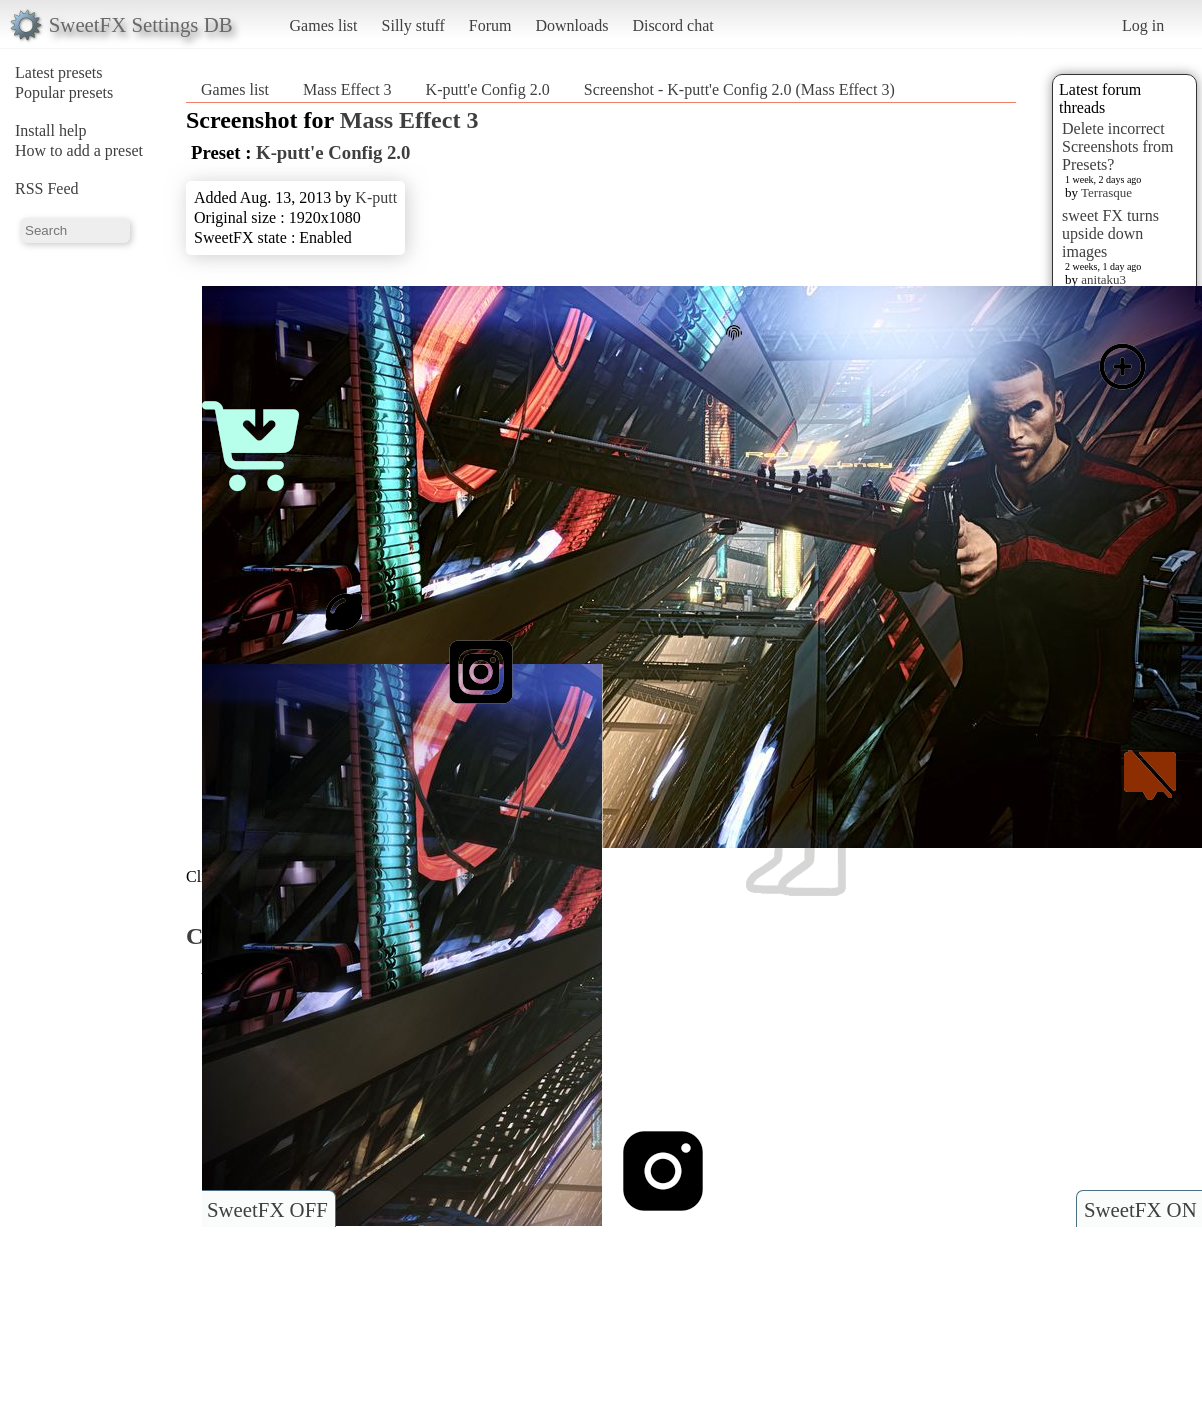  Describe the element at coordinates (1150, 774) in the screenshot. I see `mute or disable chat notifications` at that location.